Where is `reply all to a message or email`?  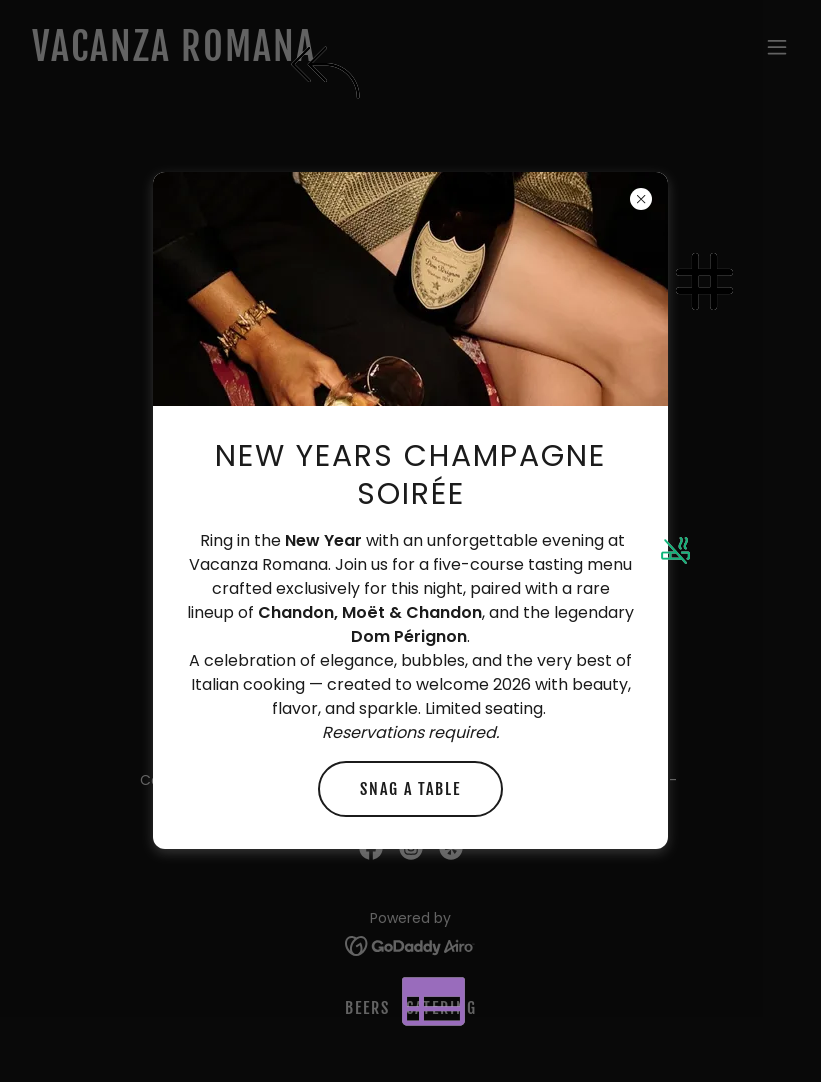 reply all to a message or email is located at coordinates (325, 72).